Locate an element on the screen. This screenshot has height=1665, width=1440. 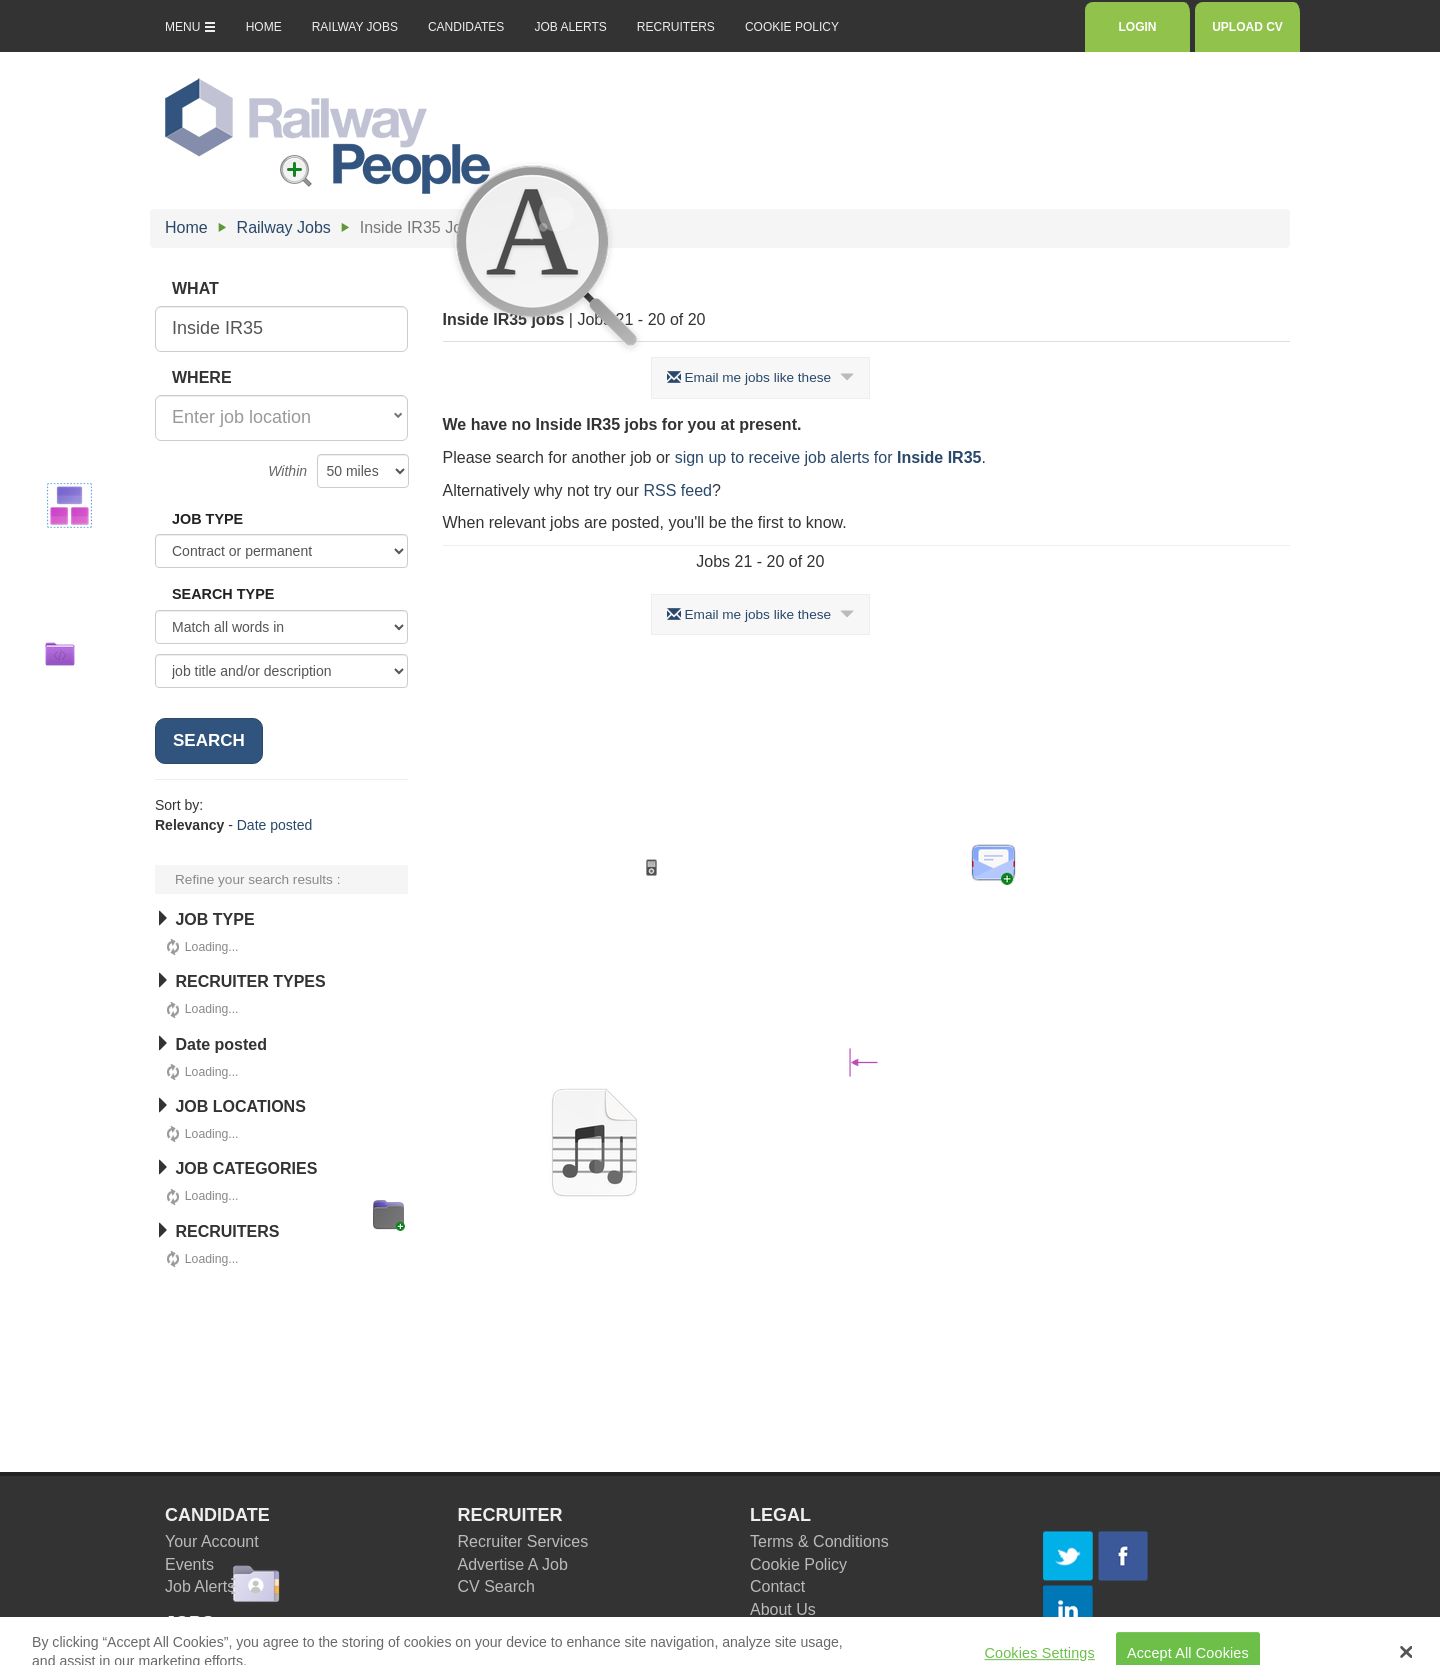
open your code projects folder is located at coordinates (60, 654).